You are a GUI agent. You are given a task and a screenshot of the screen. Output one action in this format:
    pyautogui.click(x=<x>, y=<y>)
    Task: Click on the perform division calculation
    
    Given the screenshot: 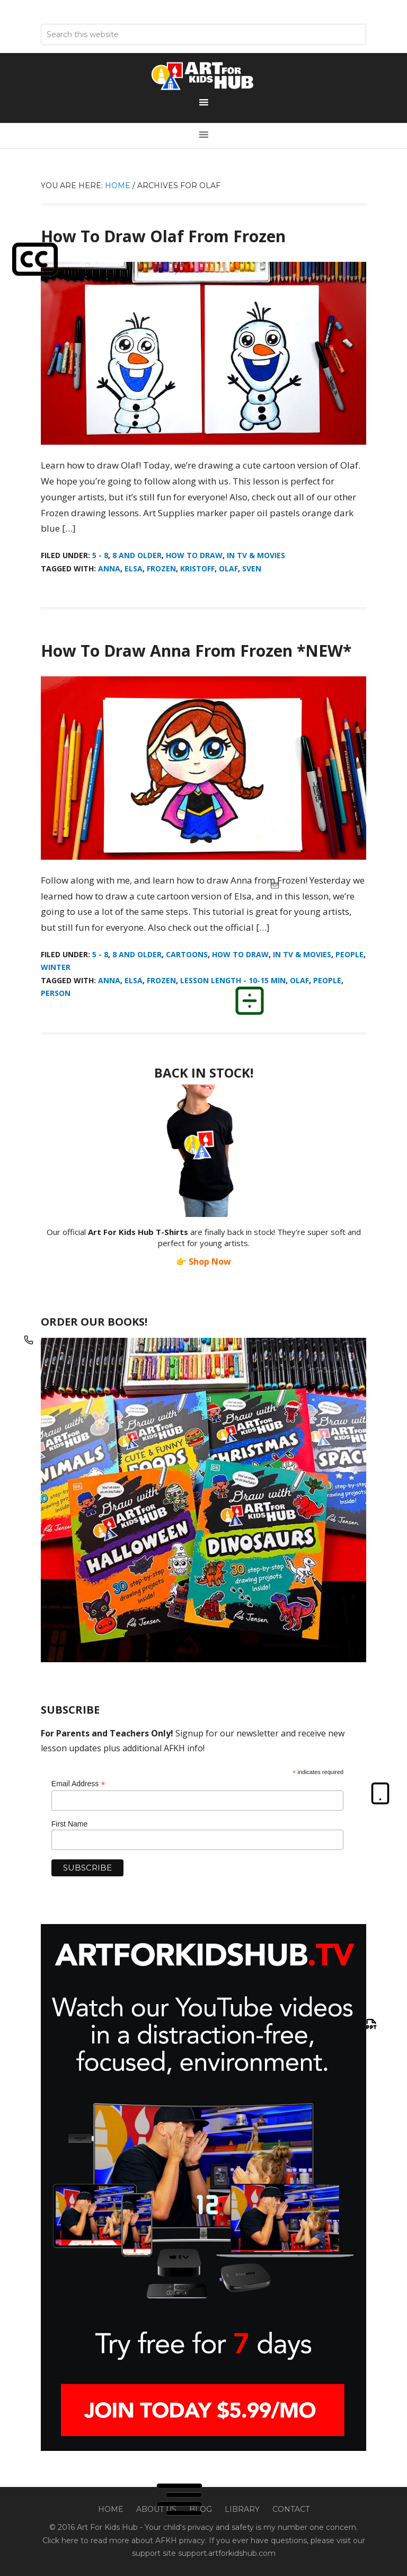 What is the action you would take?
    pyautogui.click(x=250, y=1001)
    